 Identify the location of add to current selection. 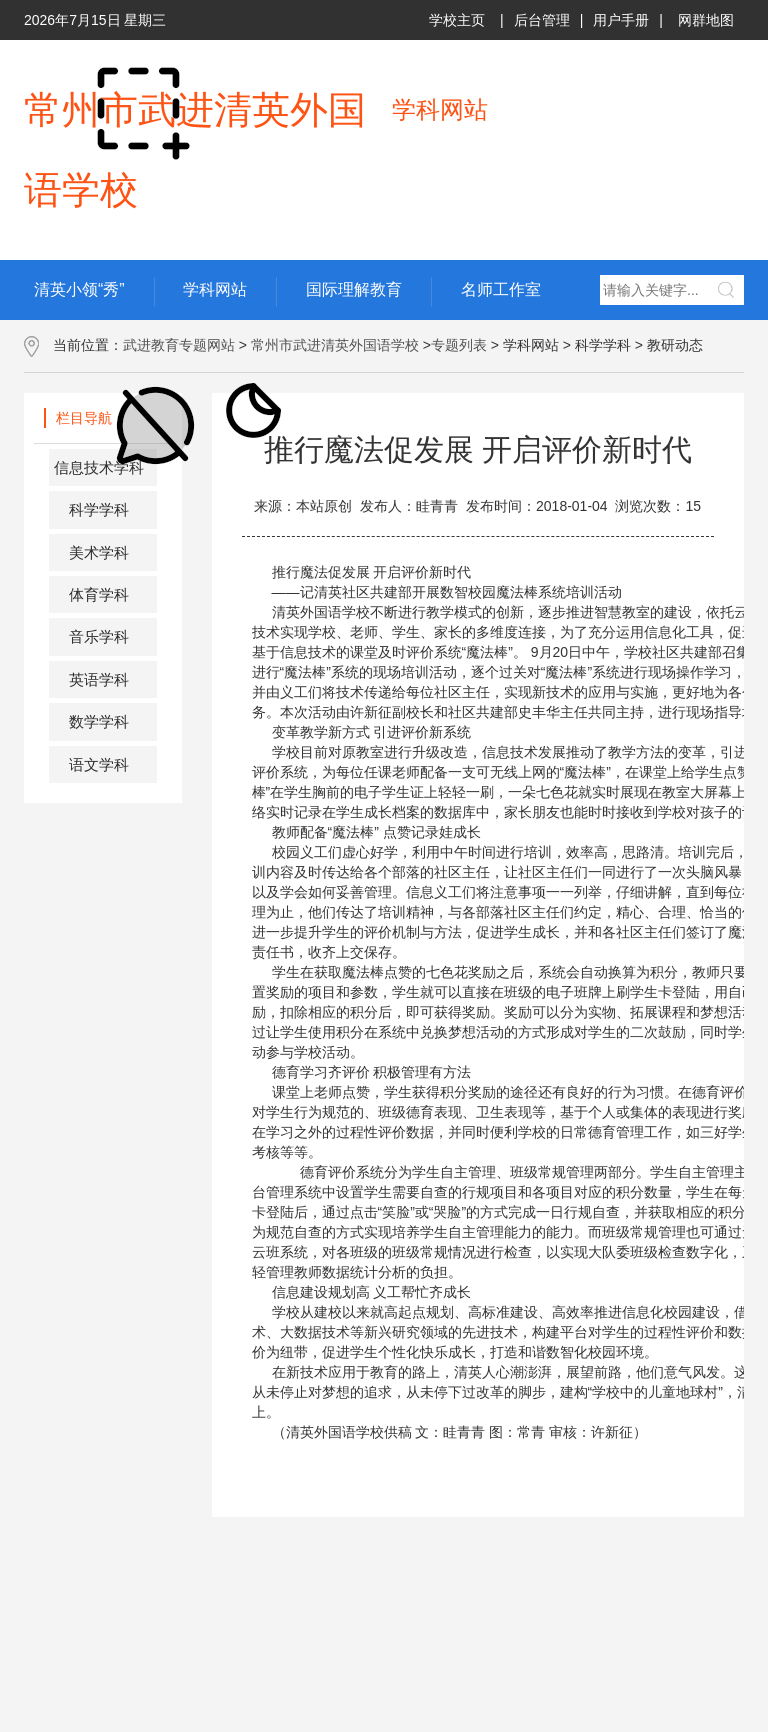
(138, 108).